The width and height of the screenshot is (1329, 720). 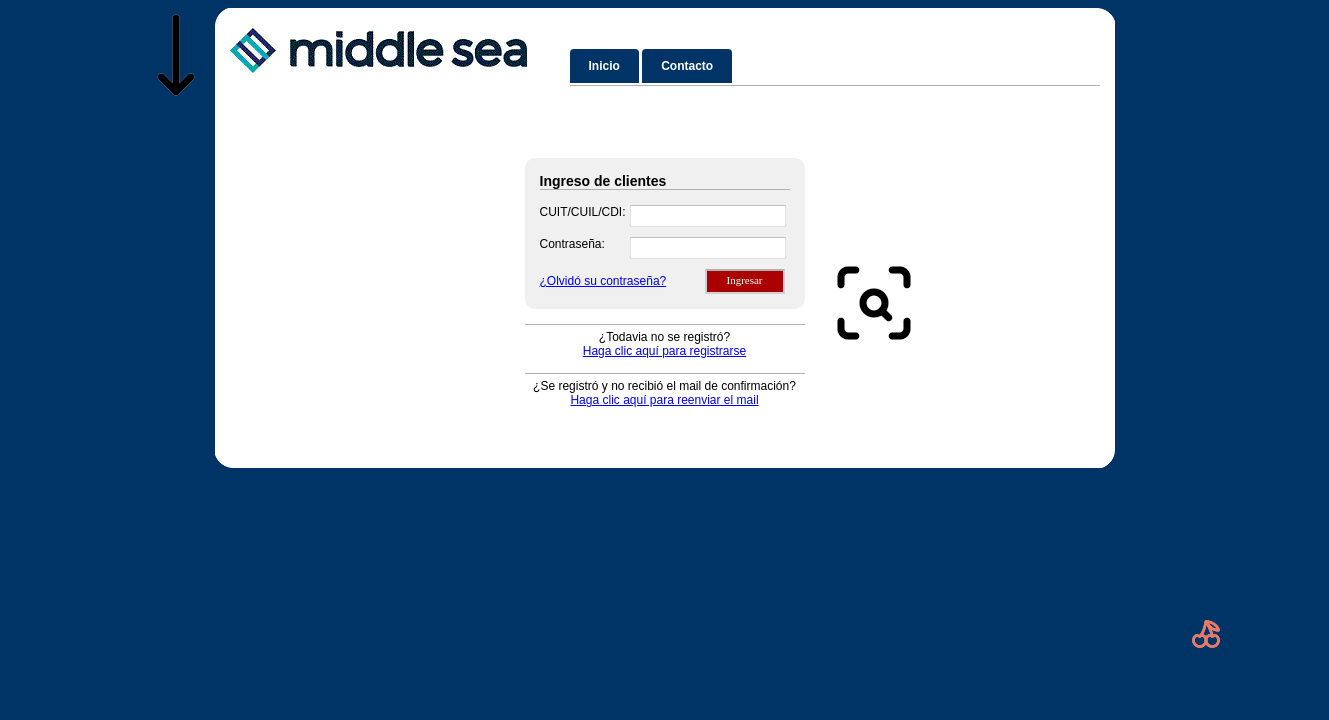 What do you see at coordinates (874, 303) in the screenshot?
I see `scan to search or identify an item` at bounding box center [874, 303].